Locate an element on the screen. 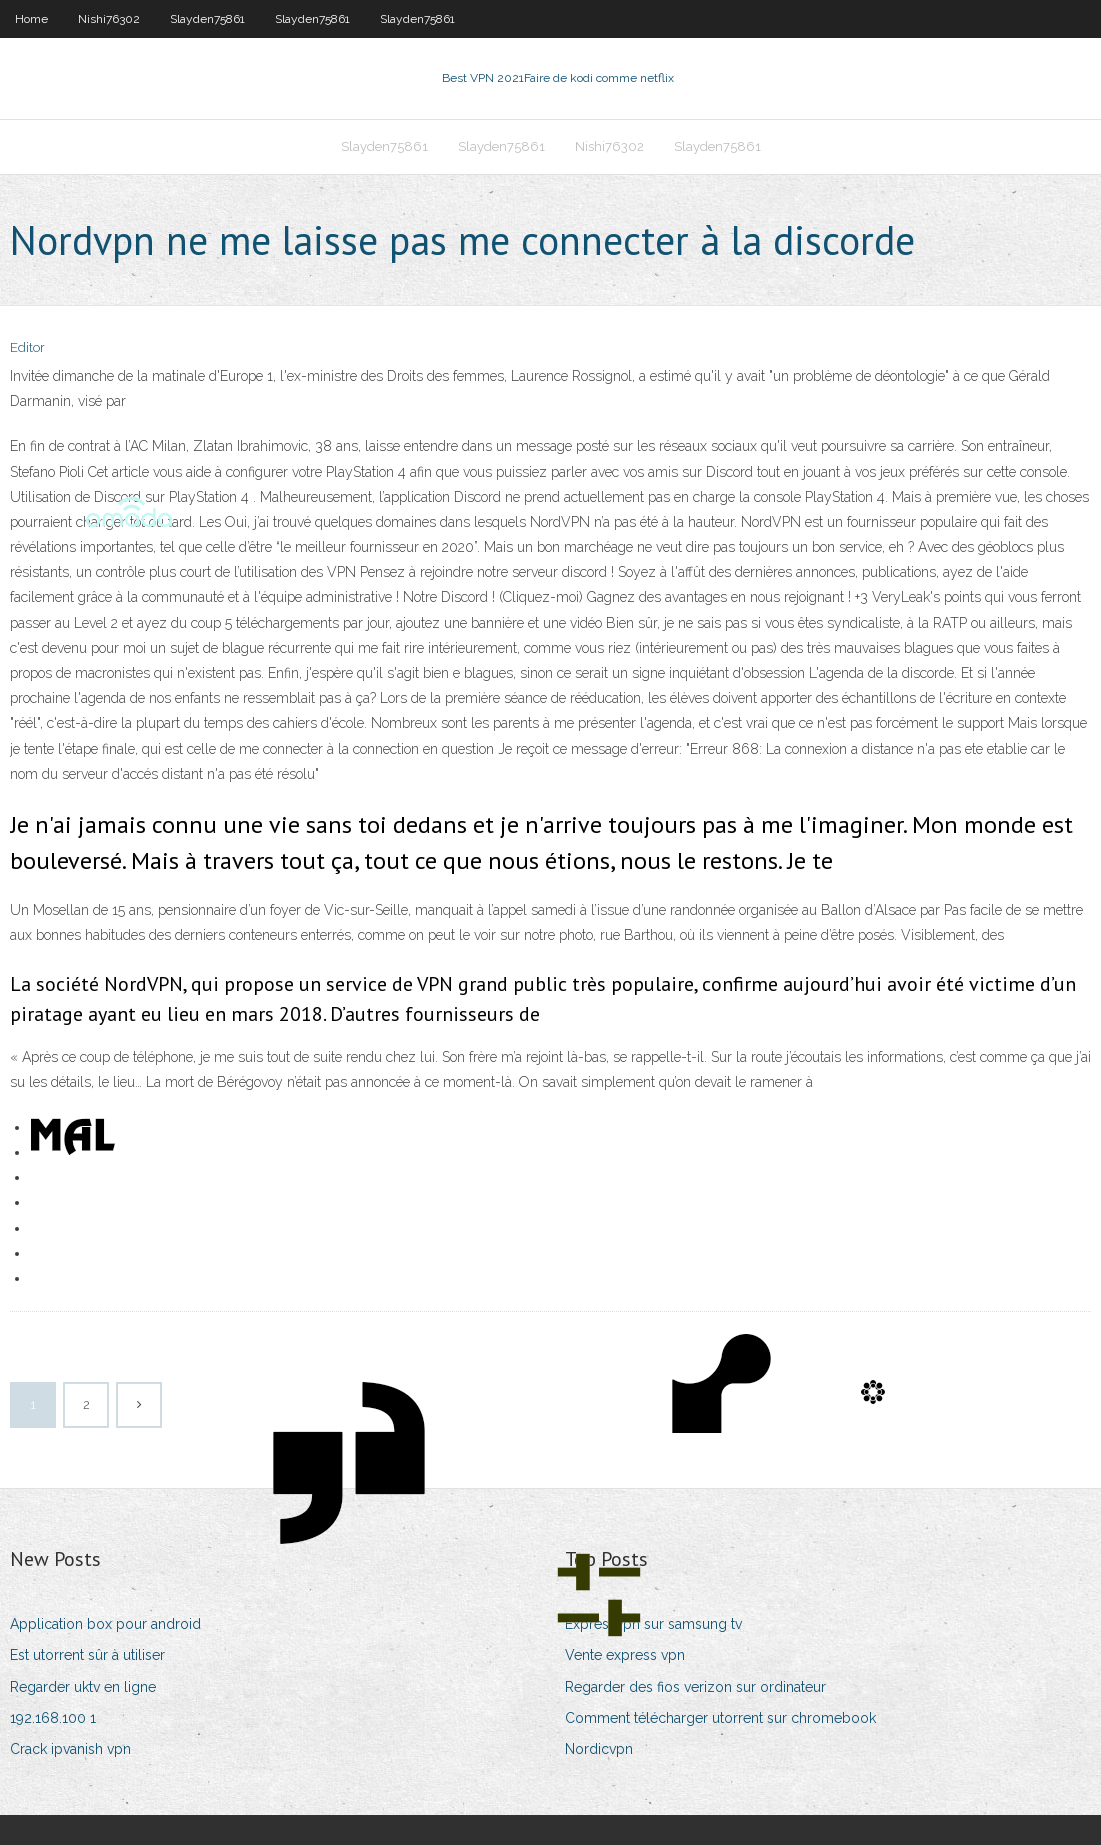 Image resolution: width=1101 pixels, height=1845 pixels. adjust audio equalizer settings is located at coordinates (599, 1595).